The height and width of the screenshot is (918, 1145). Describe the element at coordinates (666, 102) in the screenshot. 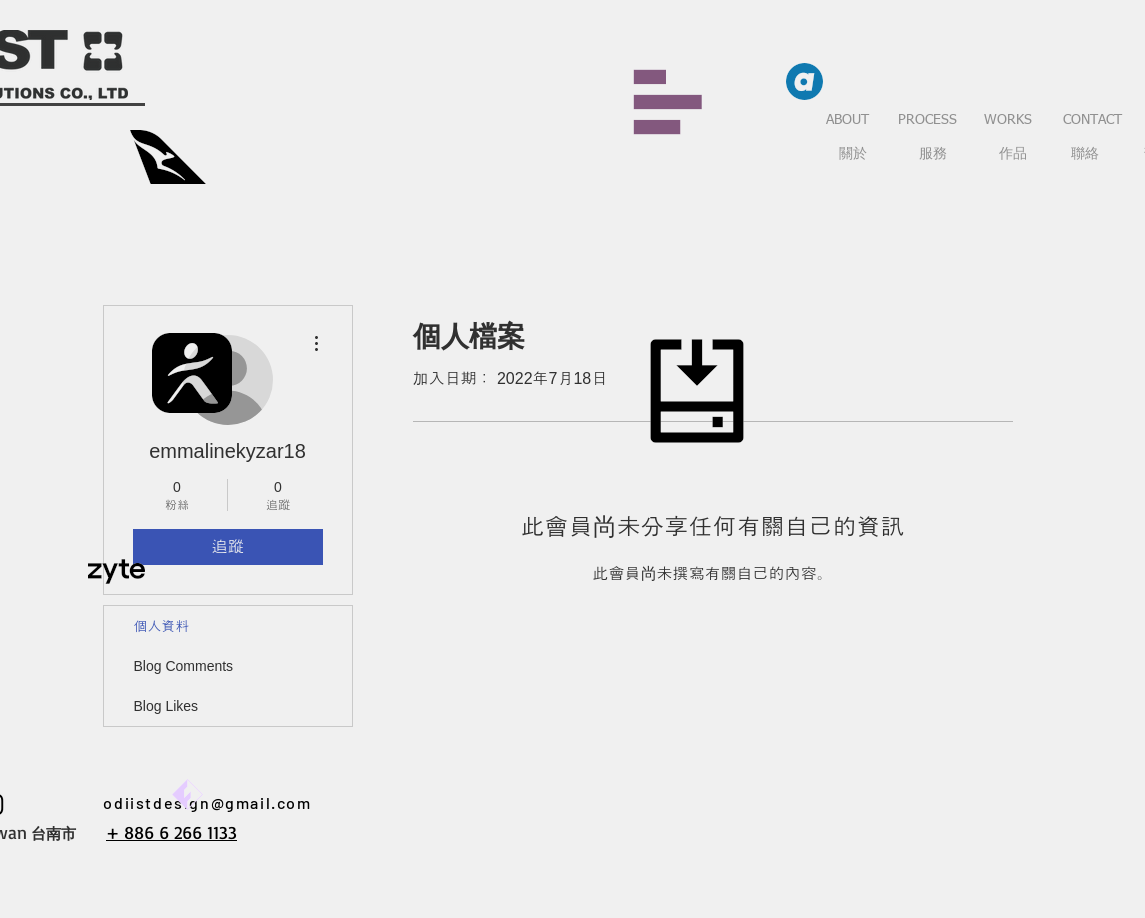

I see `view horizontal bar chart data` at that location.